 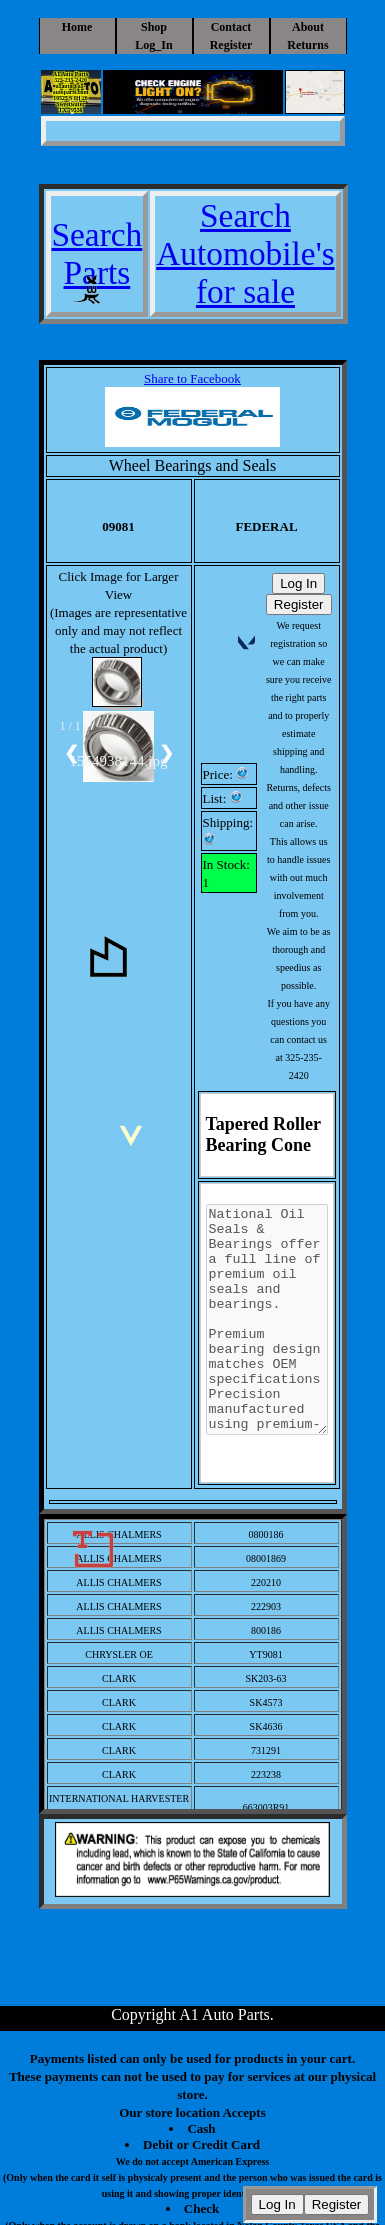 What do you see at coordinates (94, 1550) in the screenshot?
I see `insert a text block or text box` at bounding box center [94, 1550].